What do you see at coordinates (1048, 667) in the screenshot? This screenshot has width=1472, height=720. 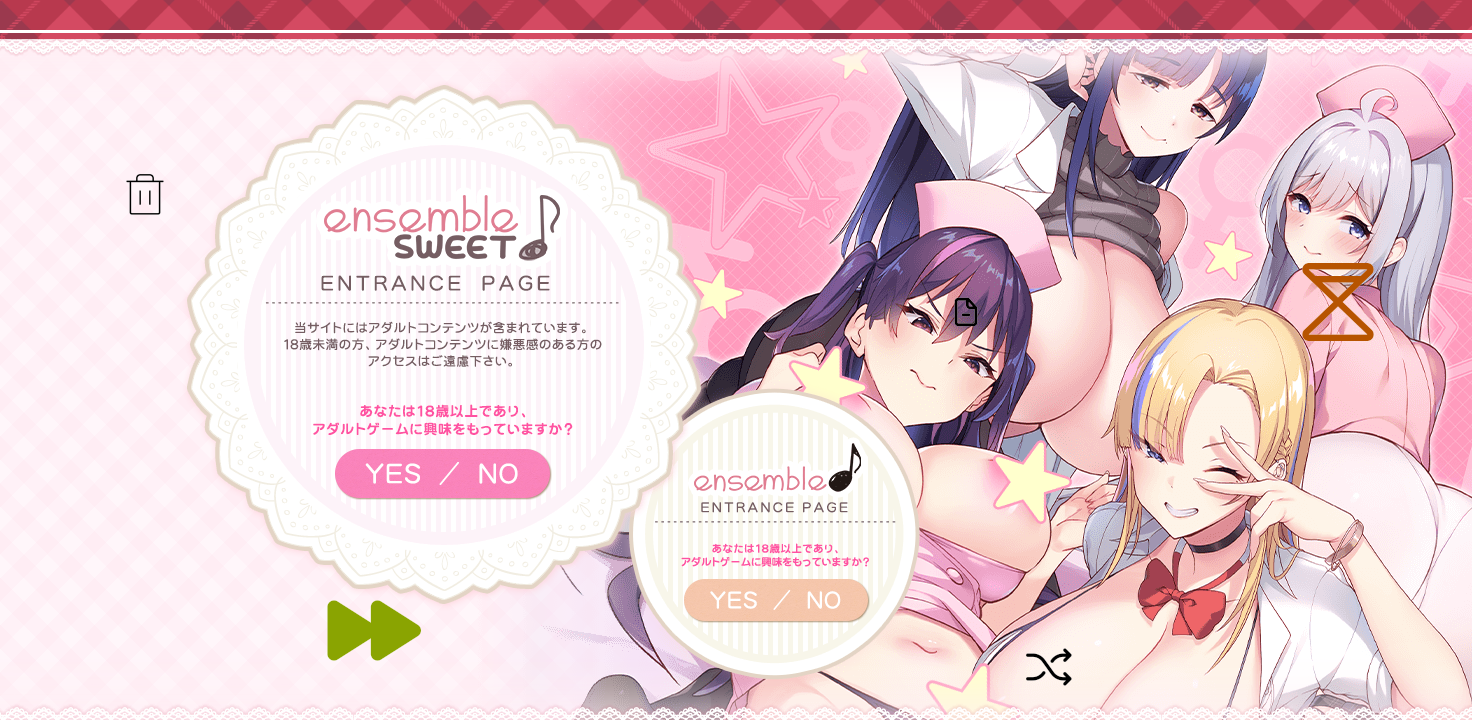 I see `shuffle playlist or queue` at bounding box center [1048, 667].